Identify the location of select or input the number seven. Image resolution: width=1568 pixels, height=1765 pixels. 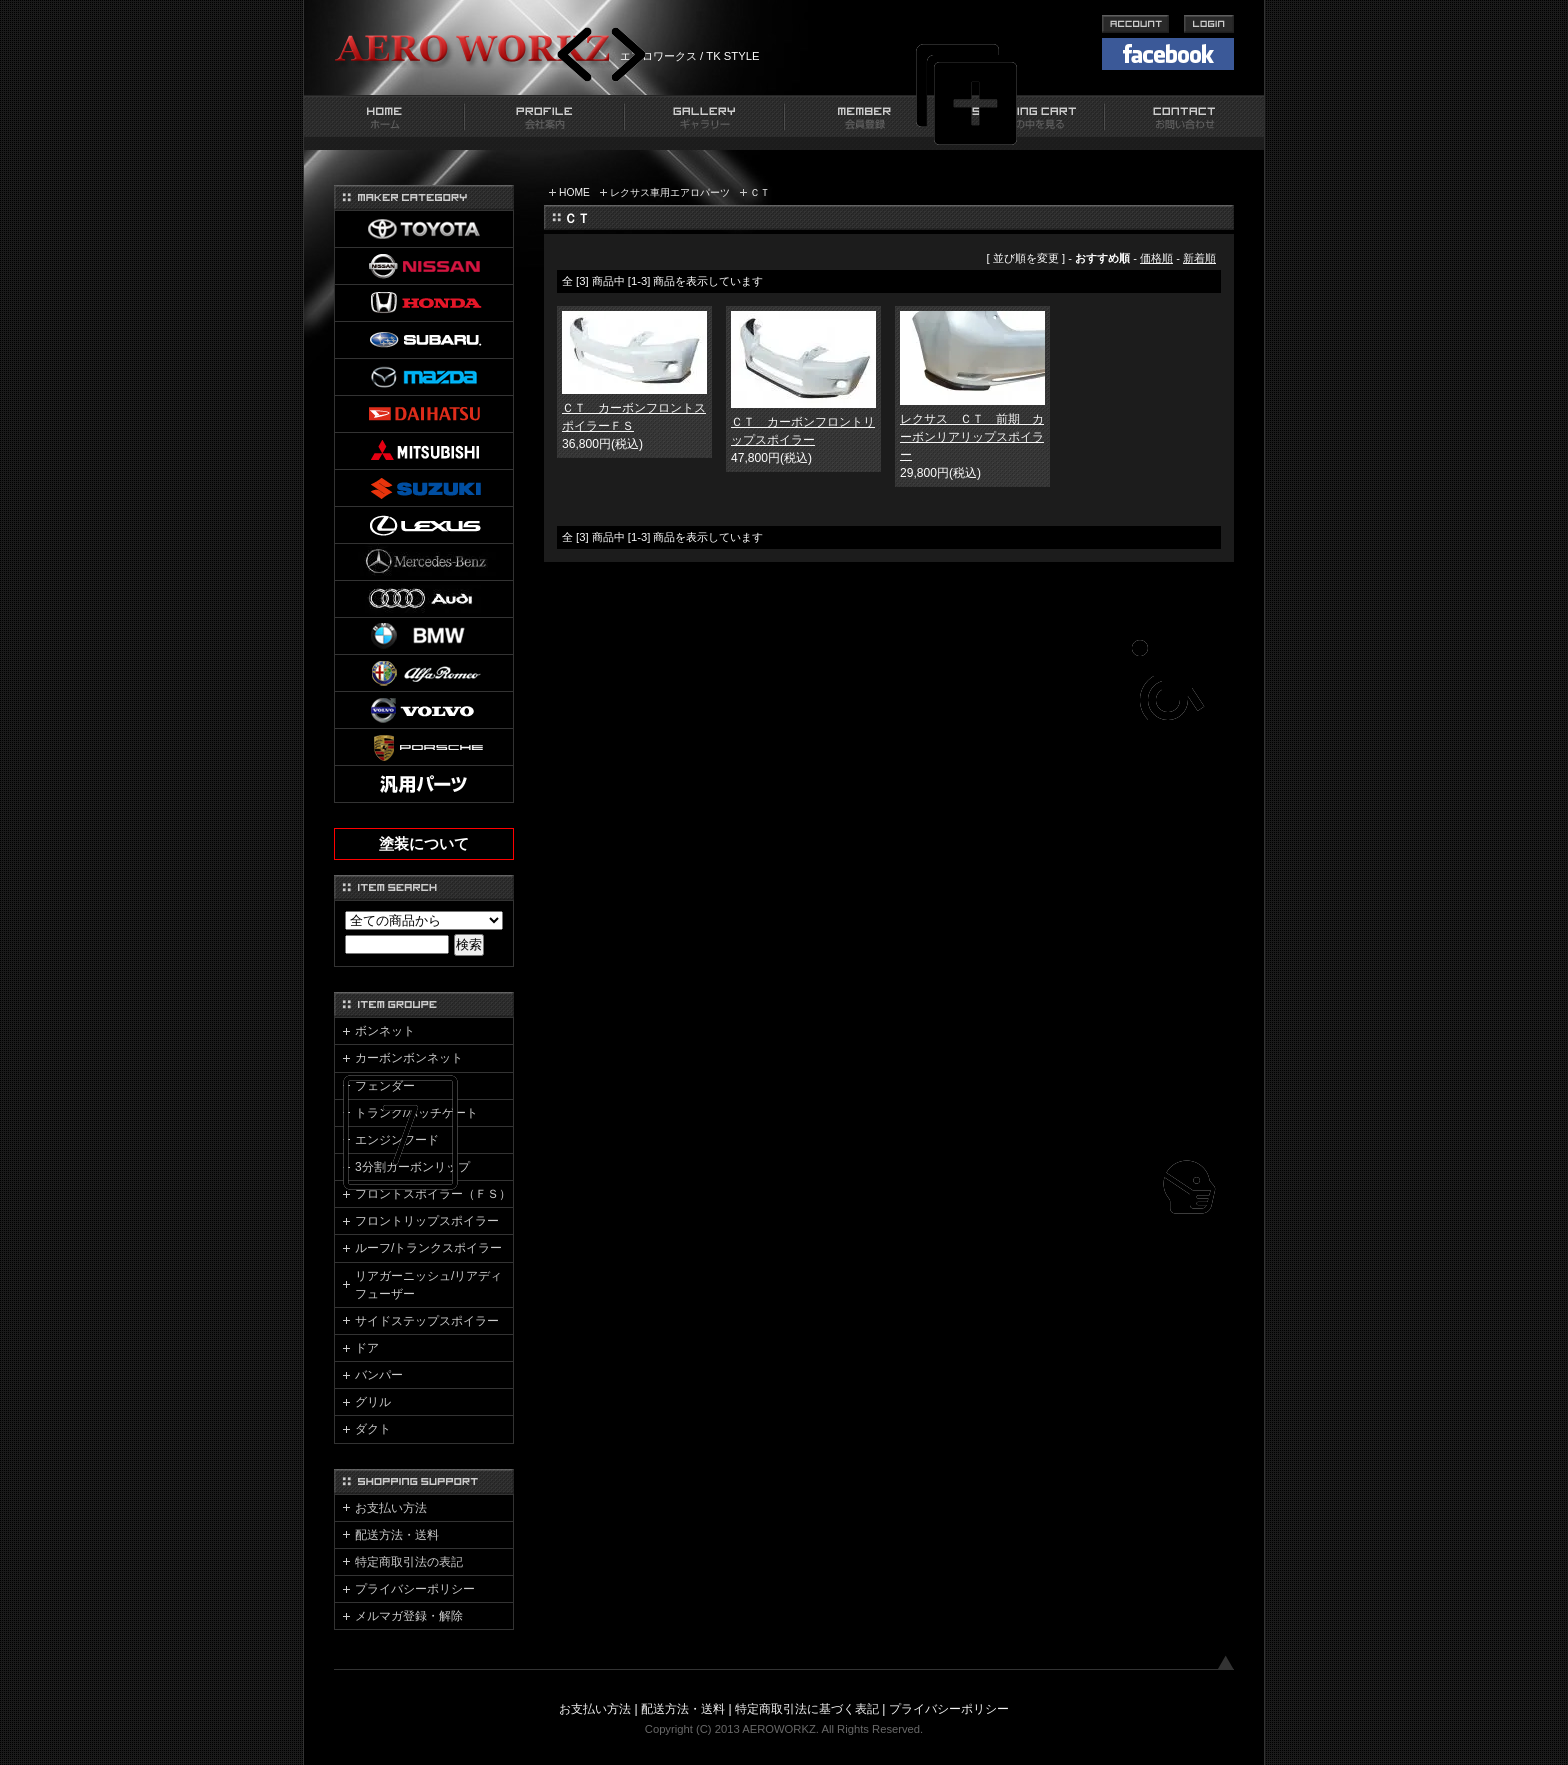
(400, 1132).